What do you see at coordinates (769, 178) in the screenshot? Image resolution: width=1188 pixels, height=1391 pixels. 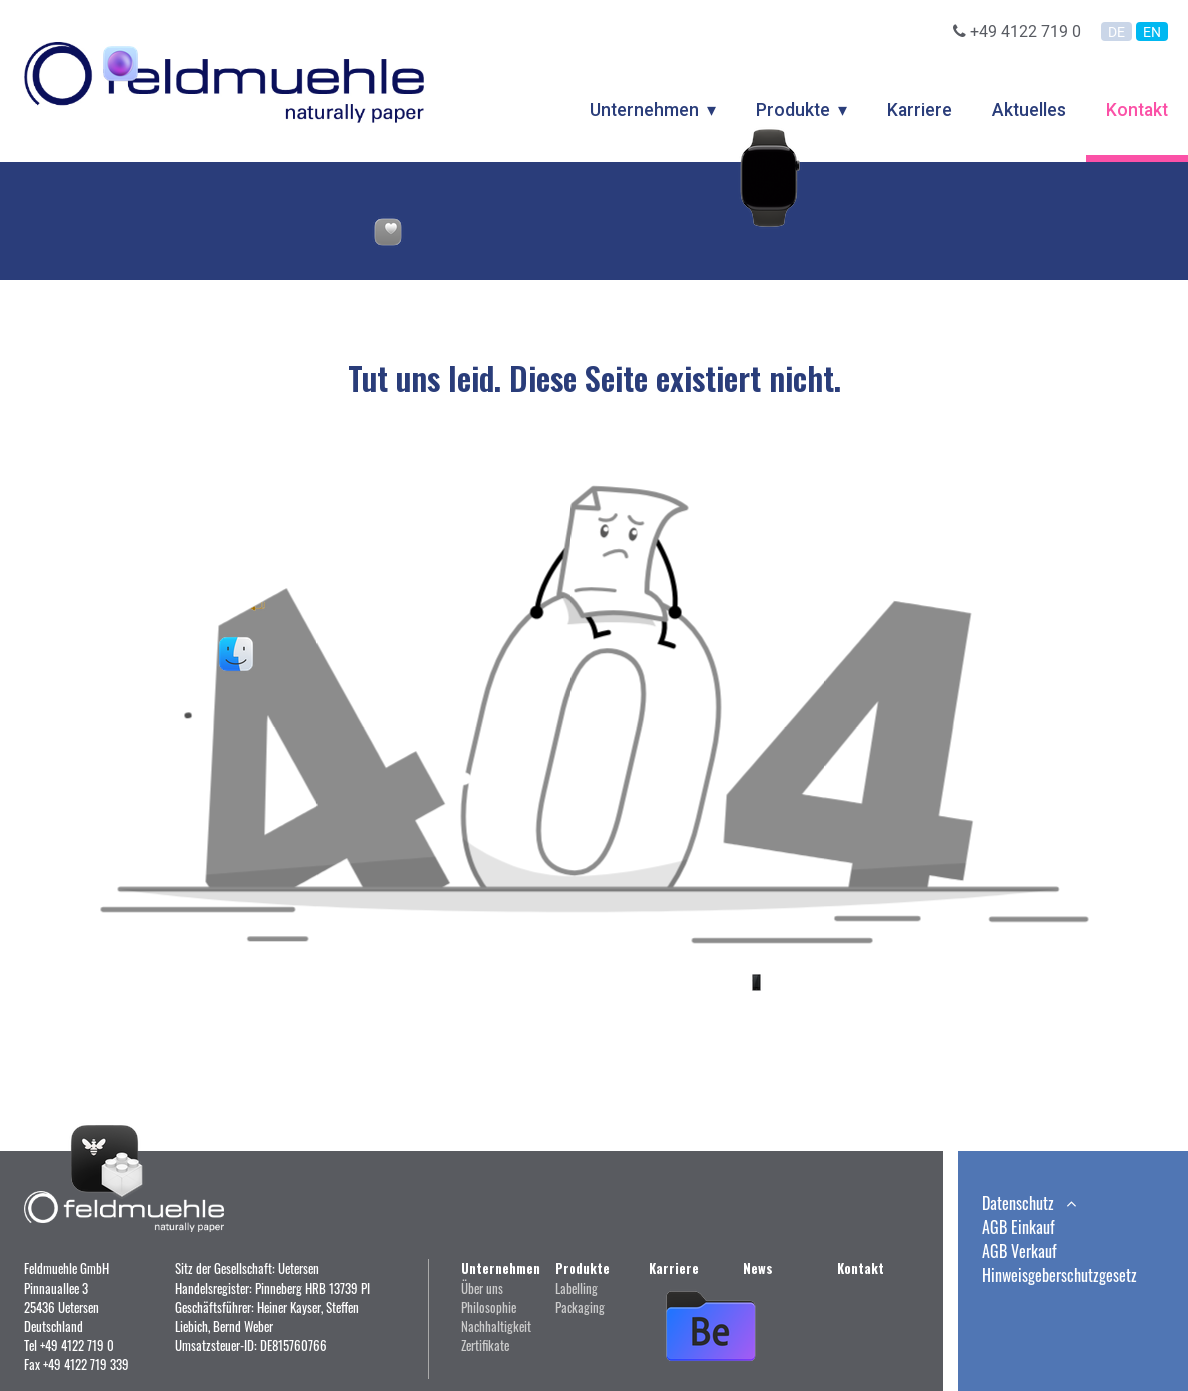 I see `apple watch series 10 device icon` at bounding box center [769, 178].